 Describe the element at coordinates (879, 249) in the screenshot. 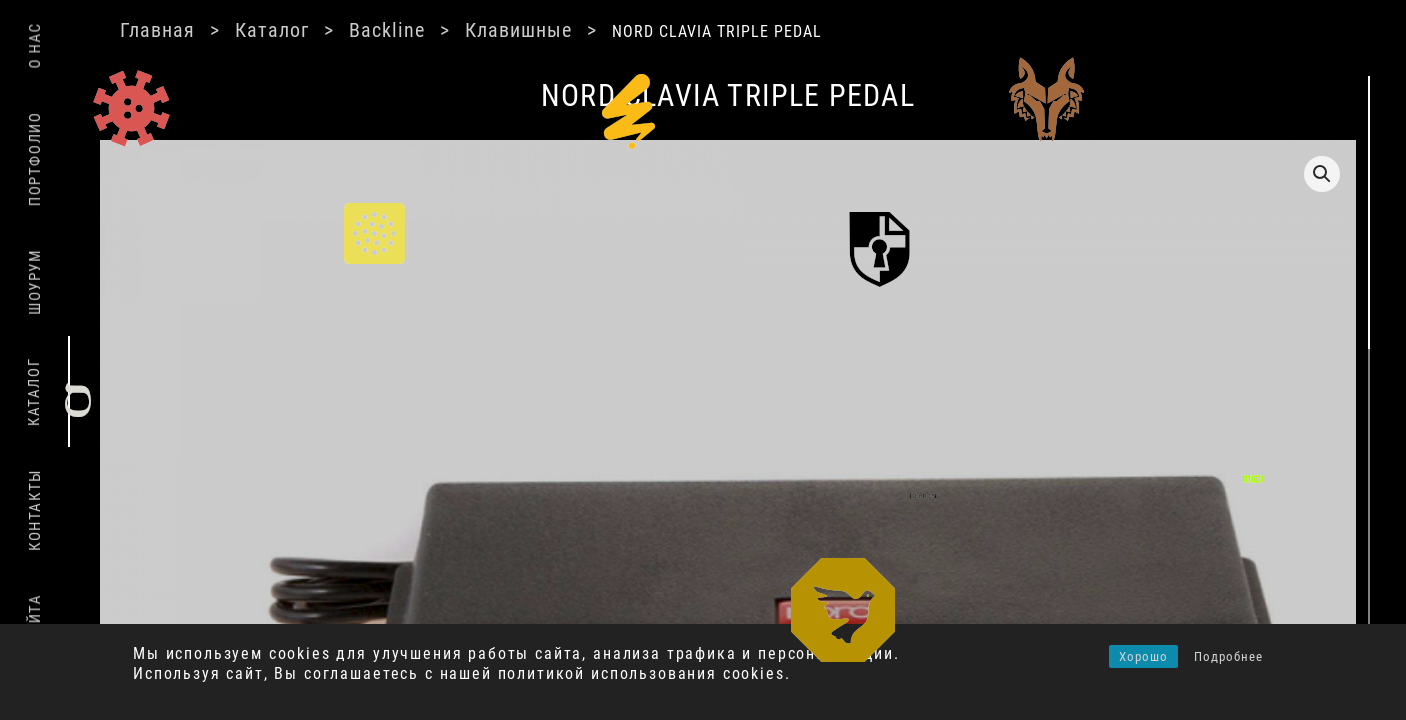

I see `open cryptpad secure document editor` at that location.